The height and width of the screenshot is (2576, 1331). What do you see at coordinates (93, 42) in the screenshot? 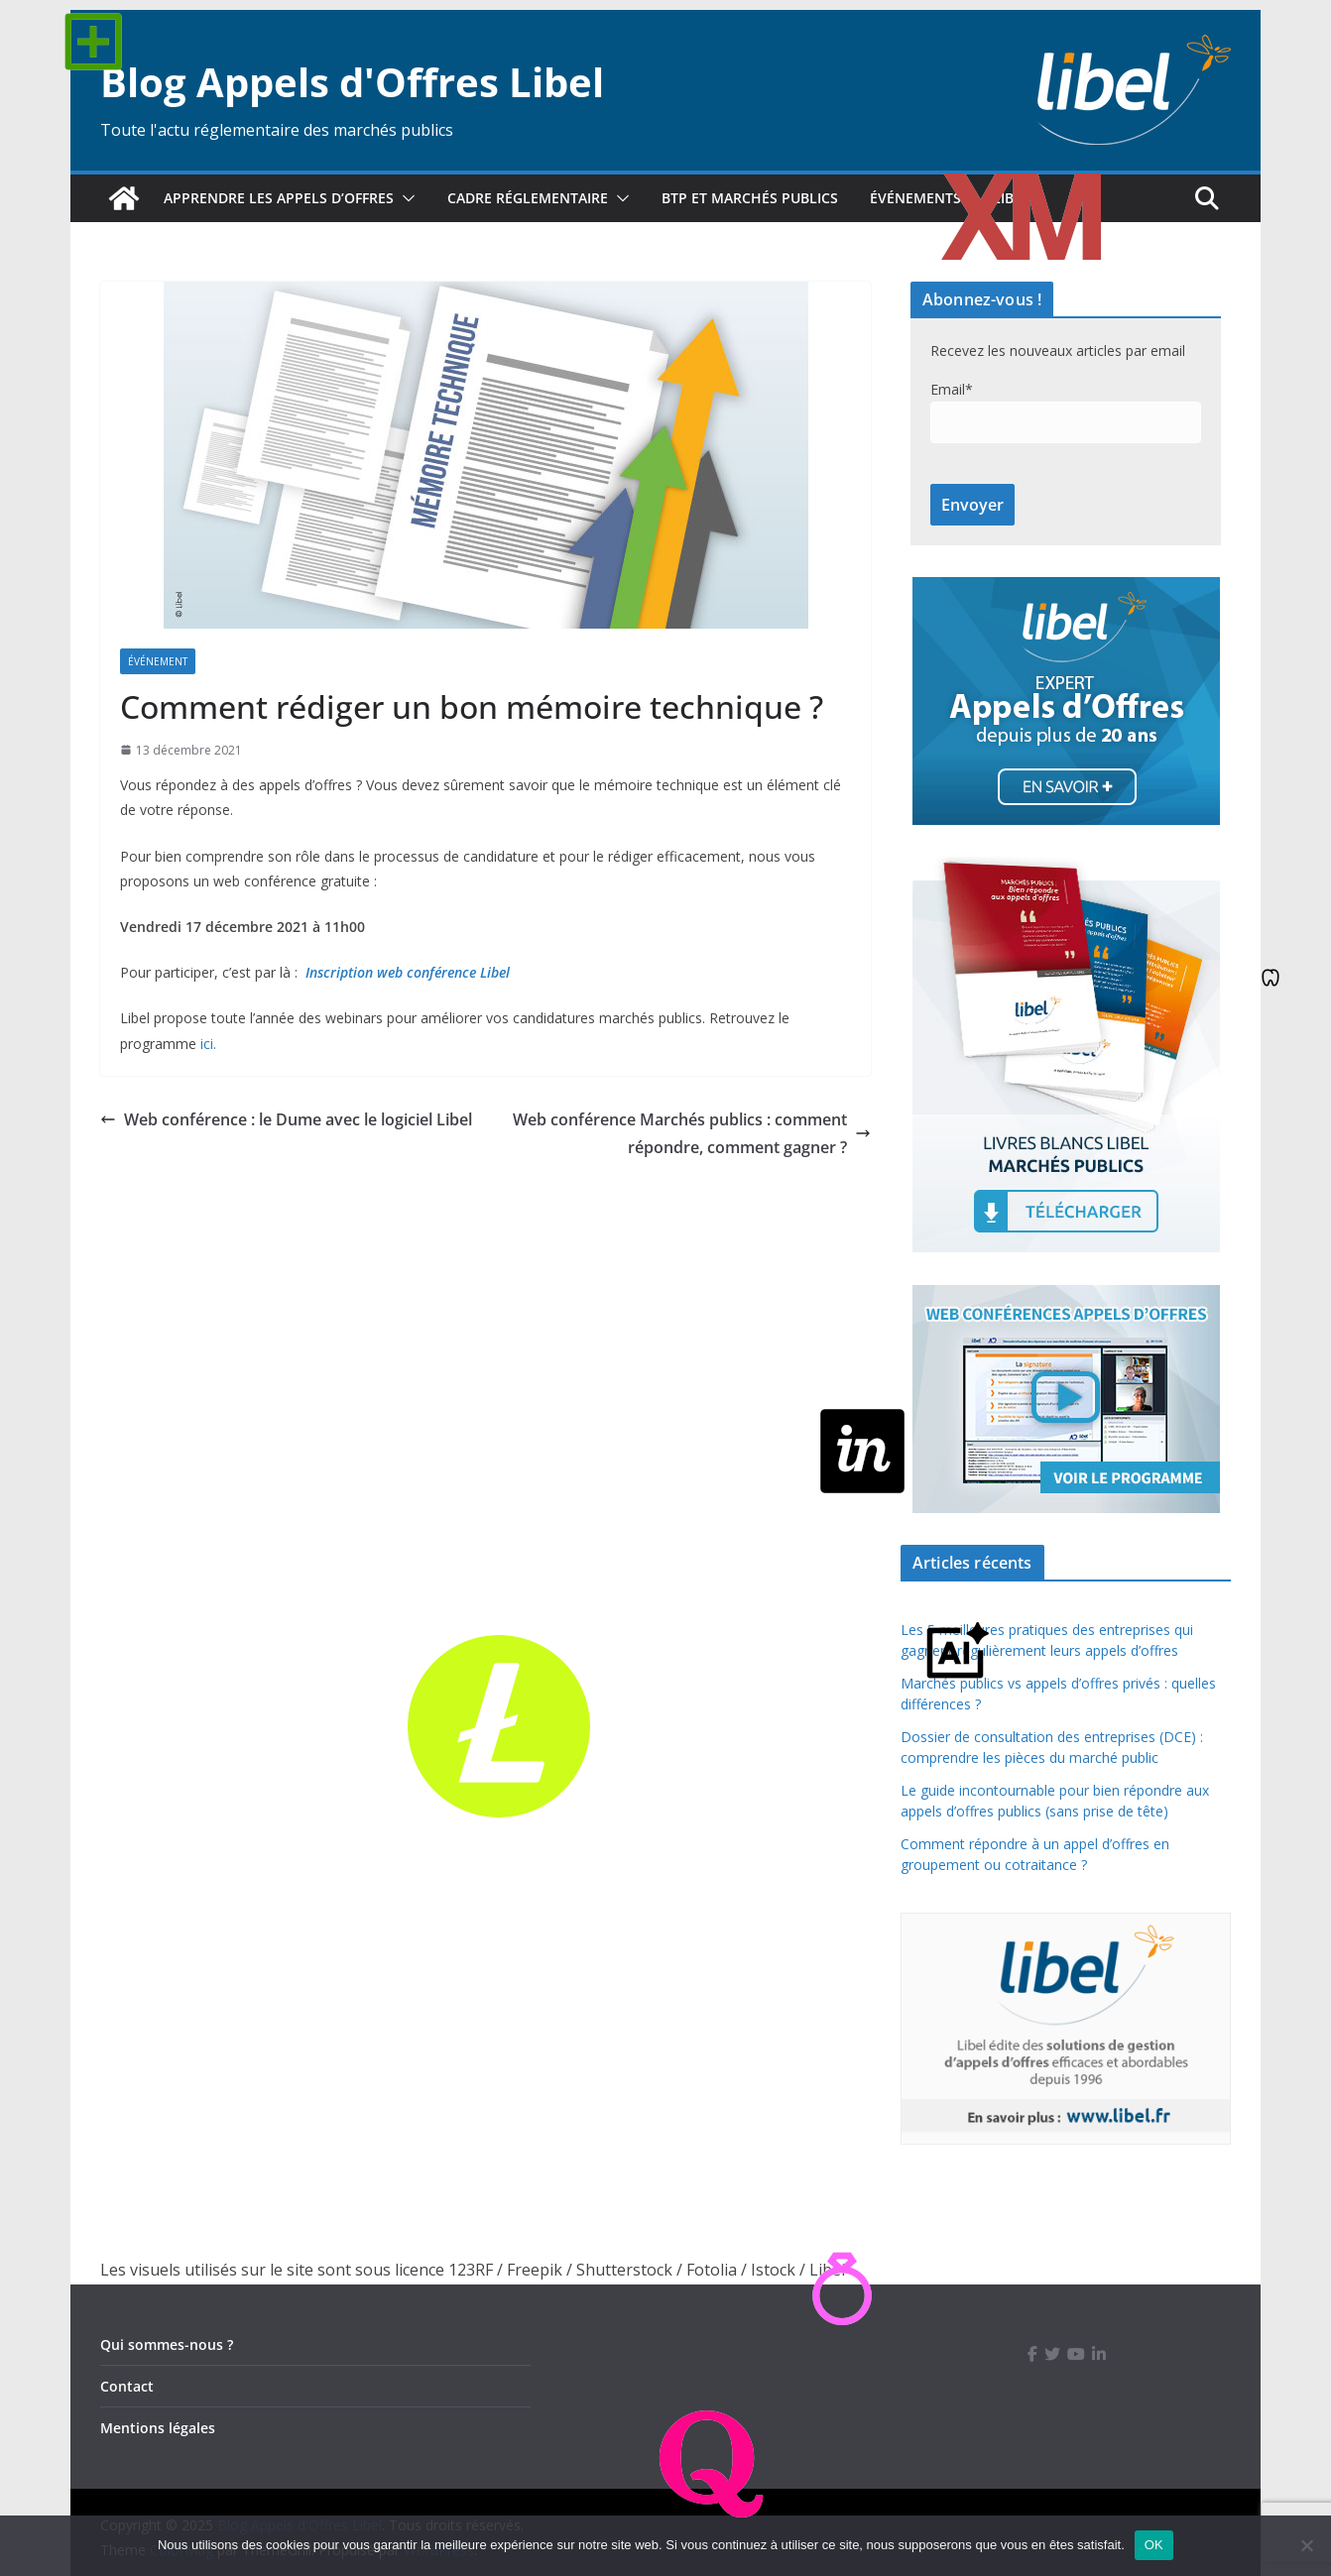
I see `add a new item or create new content` at bounding box center [93, 42].